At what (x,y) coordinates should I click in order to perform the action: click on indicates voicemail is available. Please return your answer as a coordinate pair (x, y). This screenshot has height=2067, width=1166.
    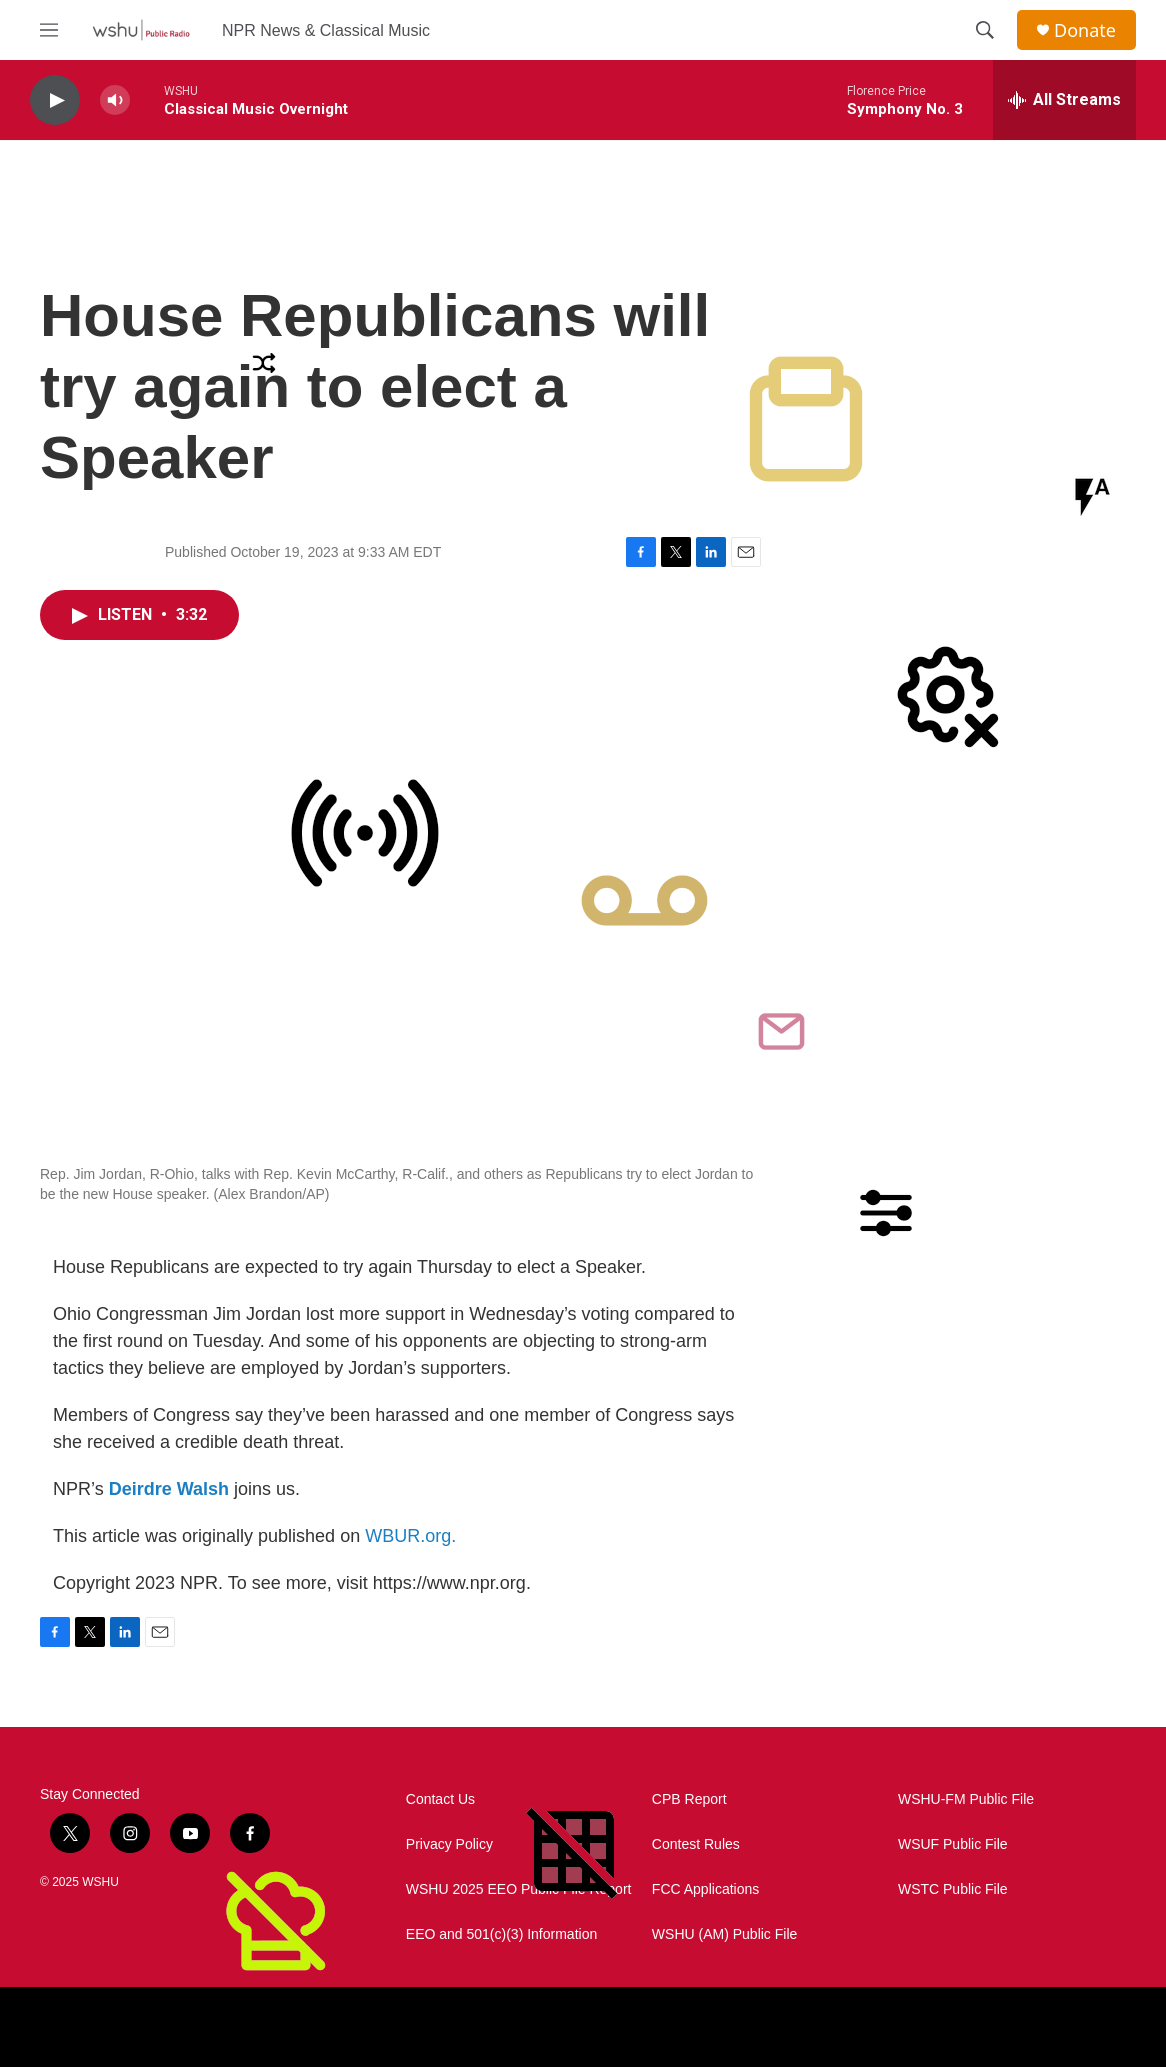
    Looking at the image, I should click on (644, 900).